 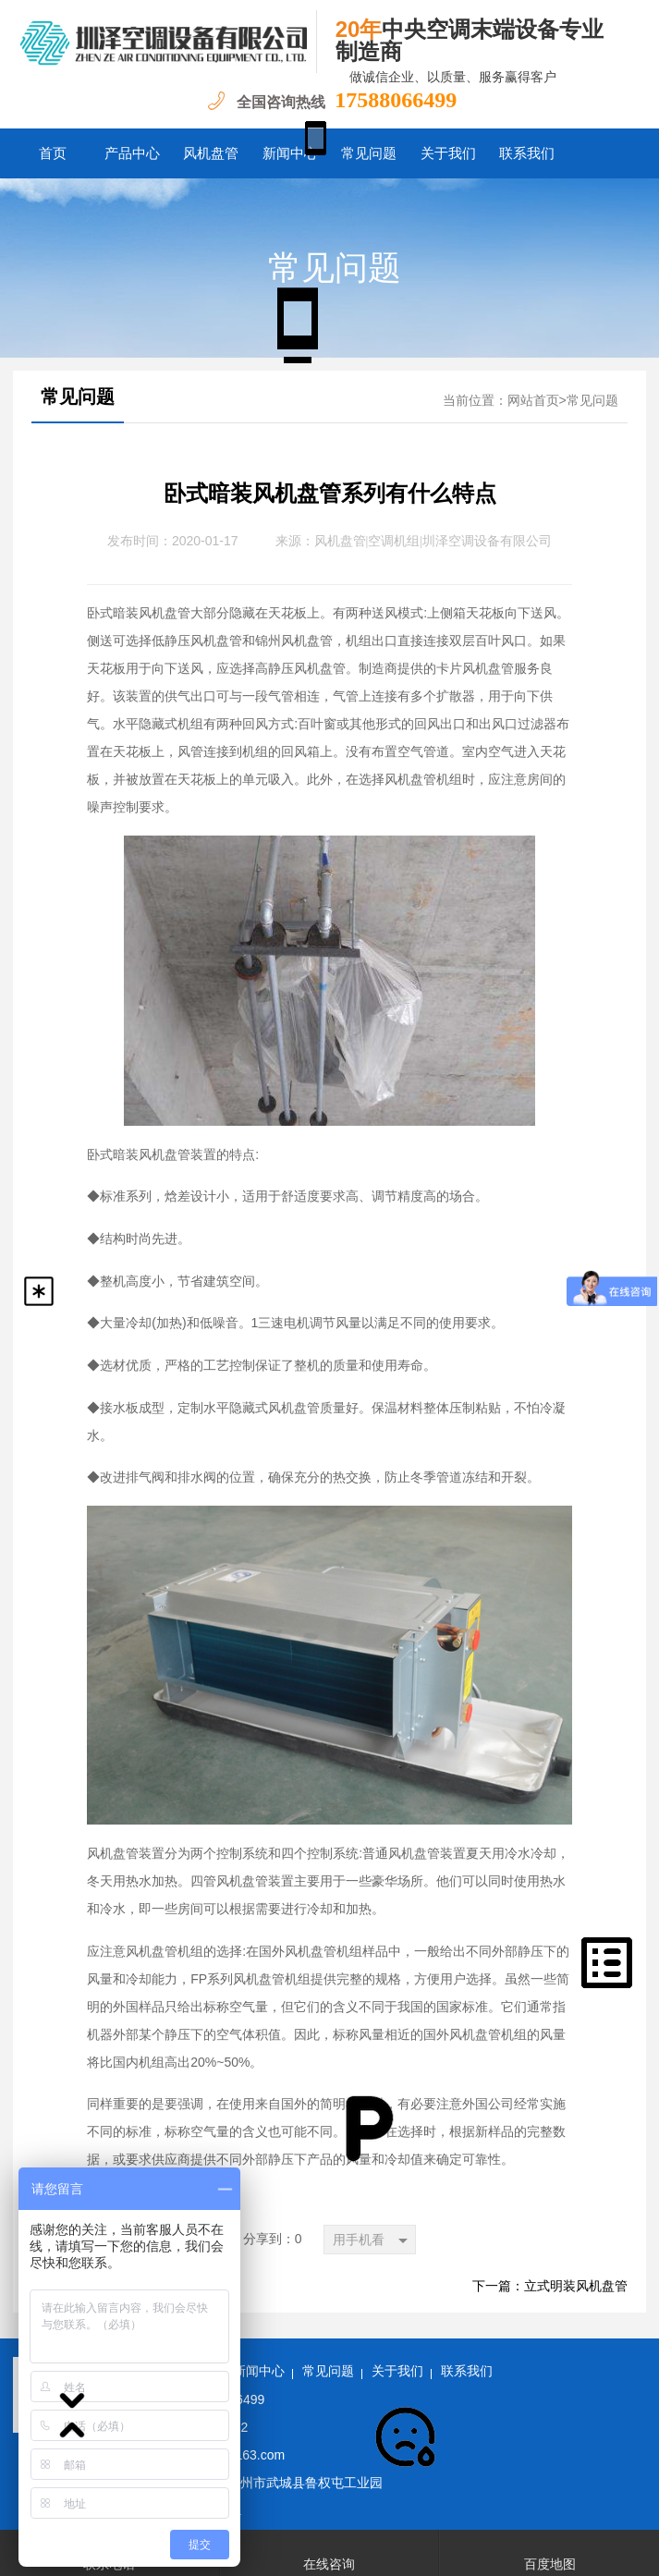 What do you see at coordinates (39, 1291) in the screenshot?
I see `generate a new access key or password` at bounding box center [39, 1291].